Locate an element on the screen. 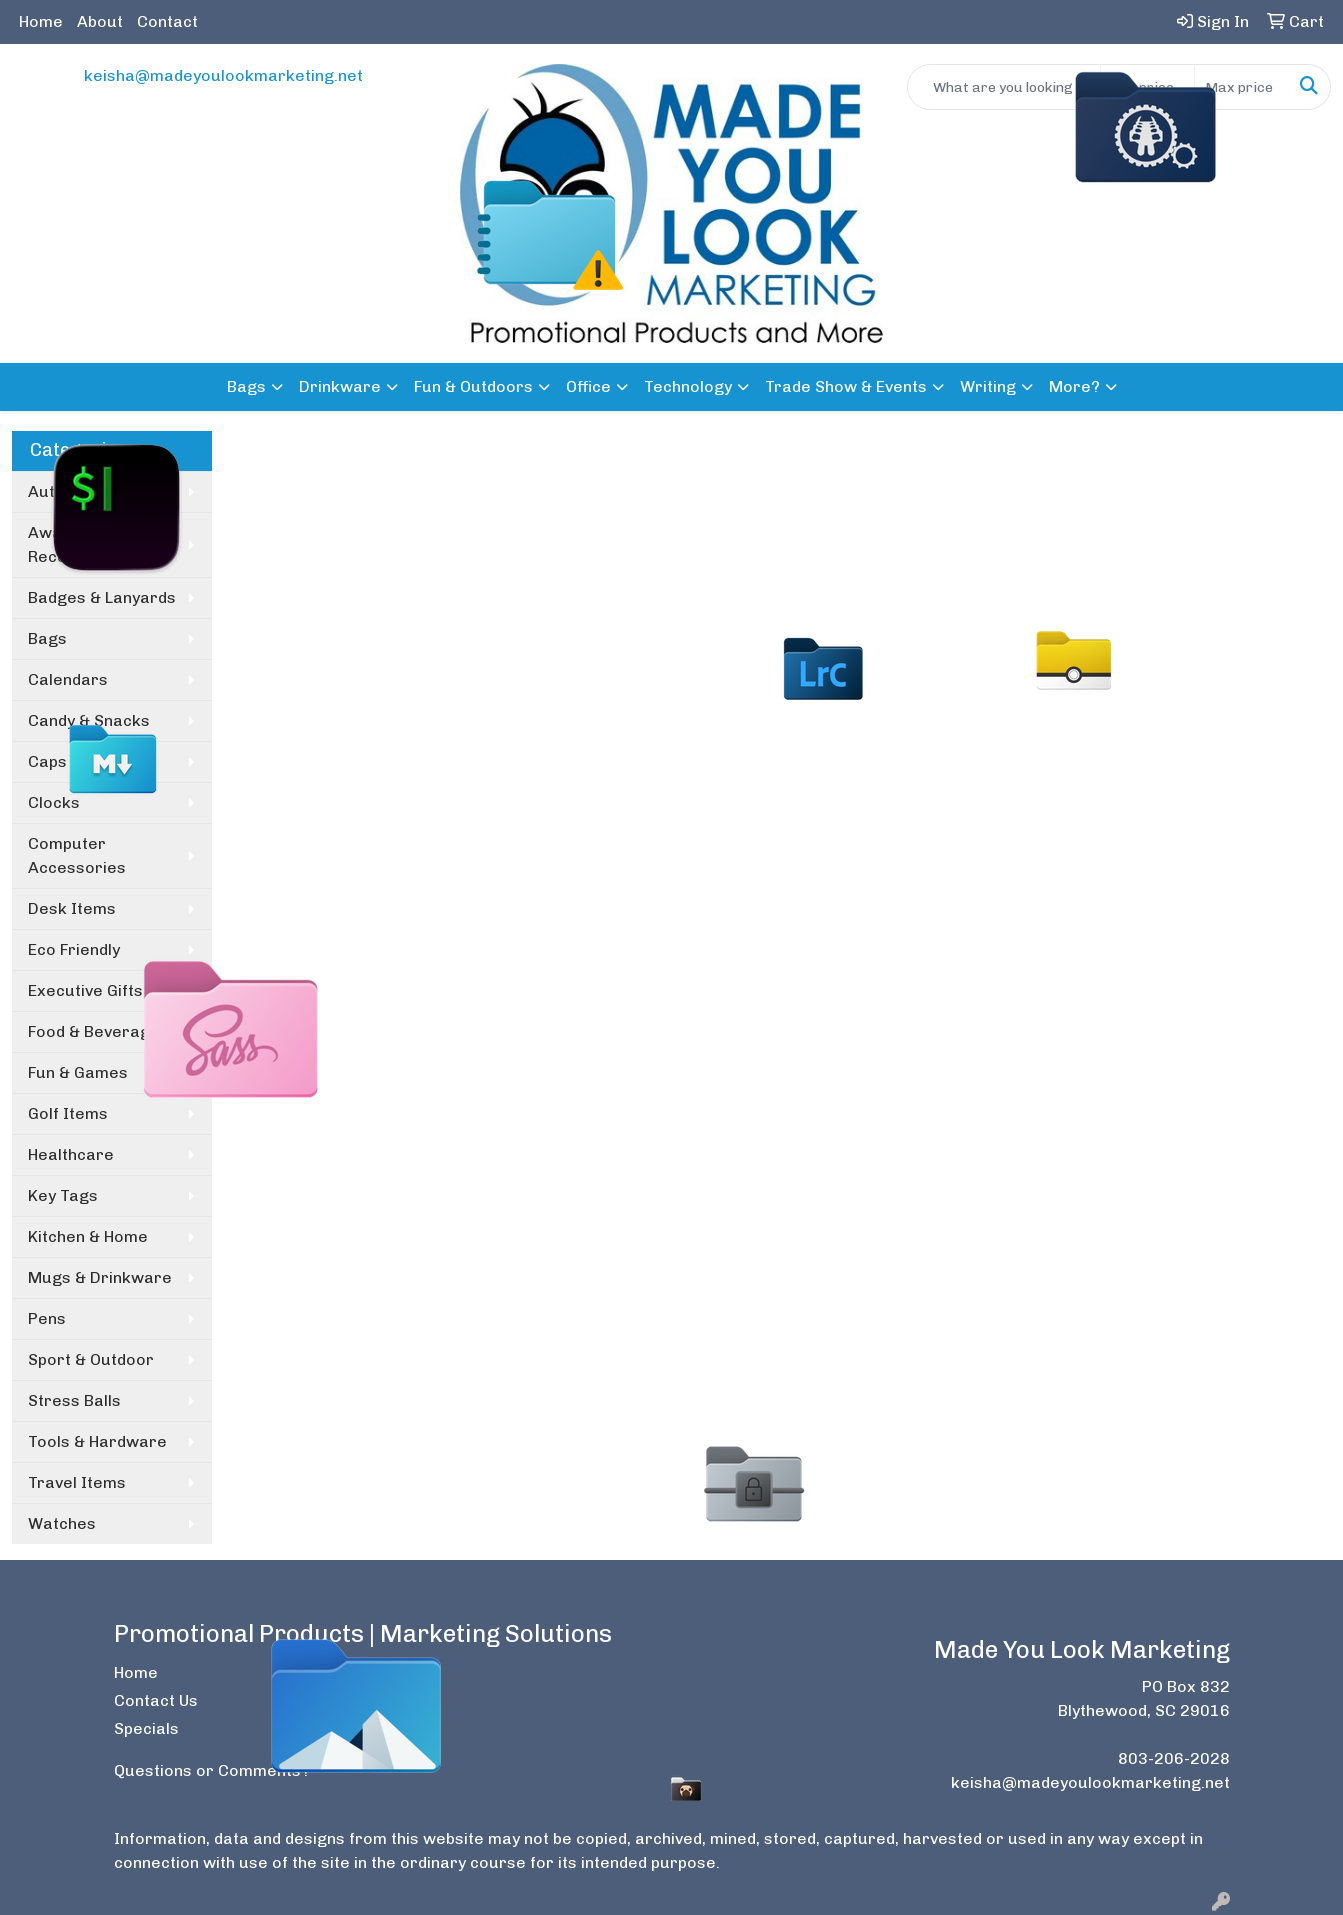 This screenshot has width=1343, height=1915. access system log files is located at coordinates (549, 236).